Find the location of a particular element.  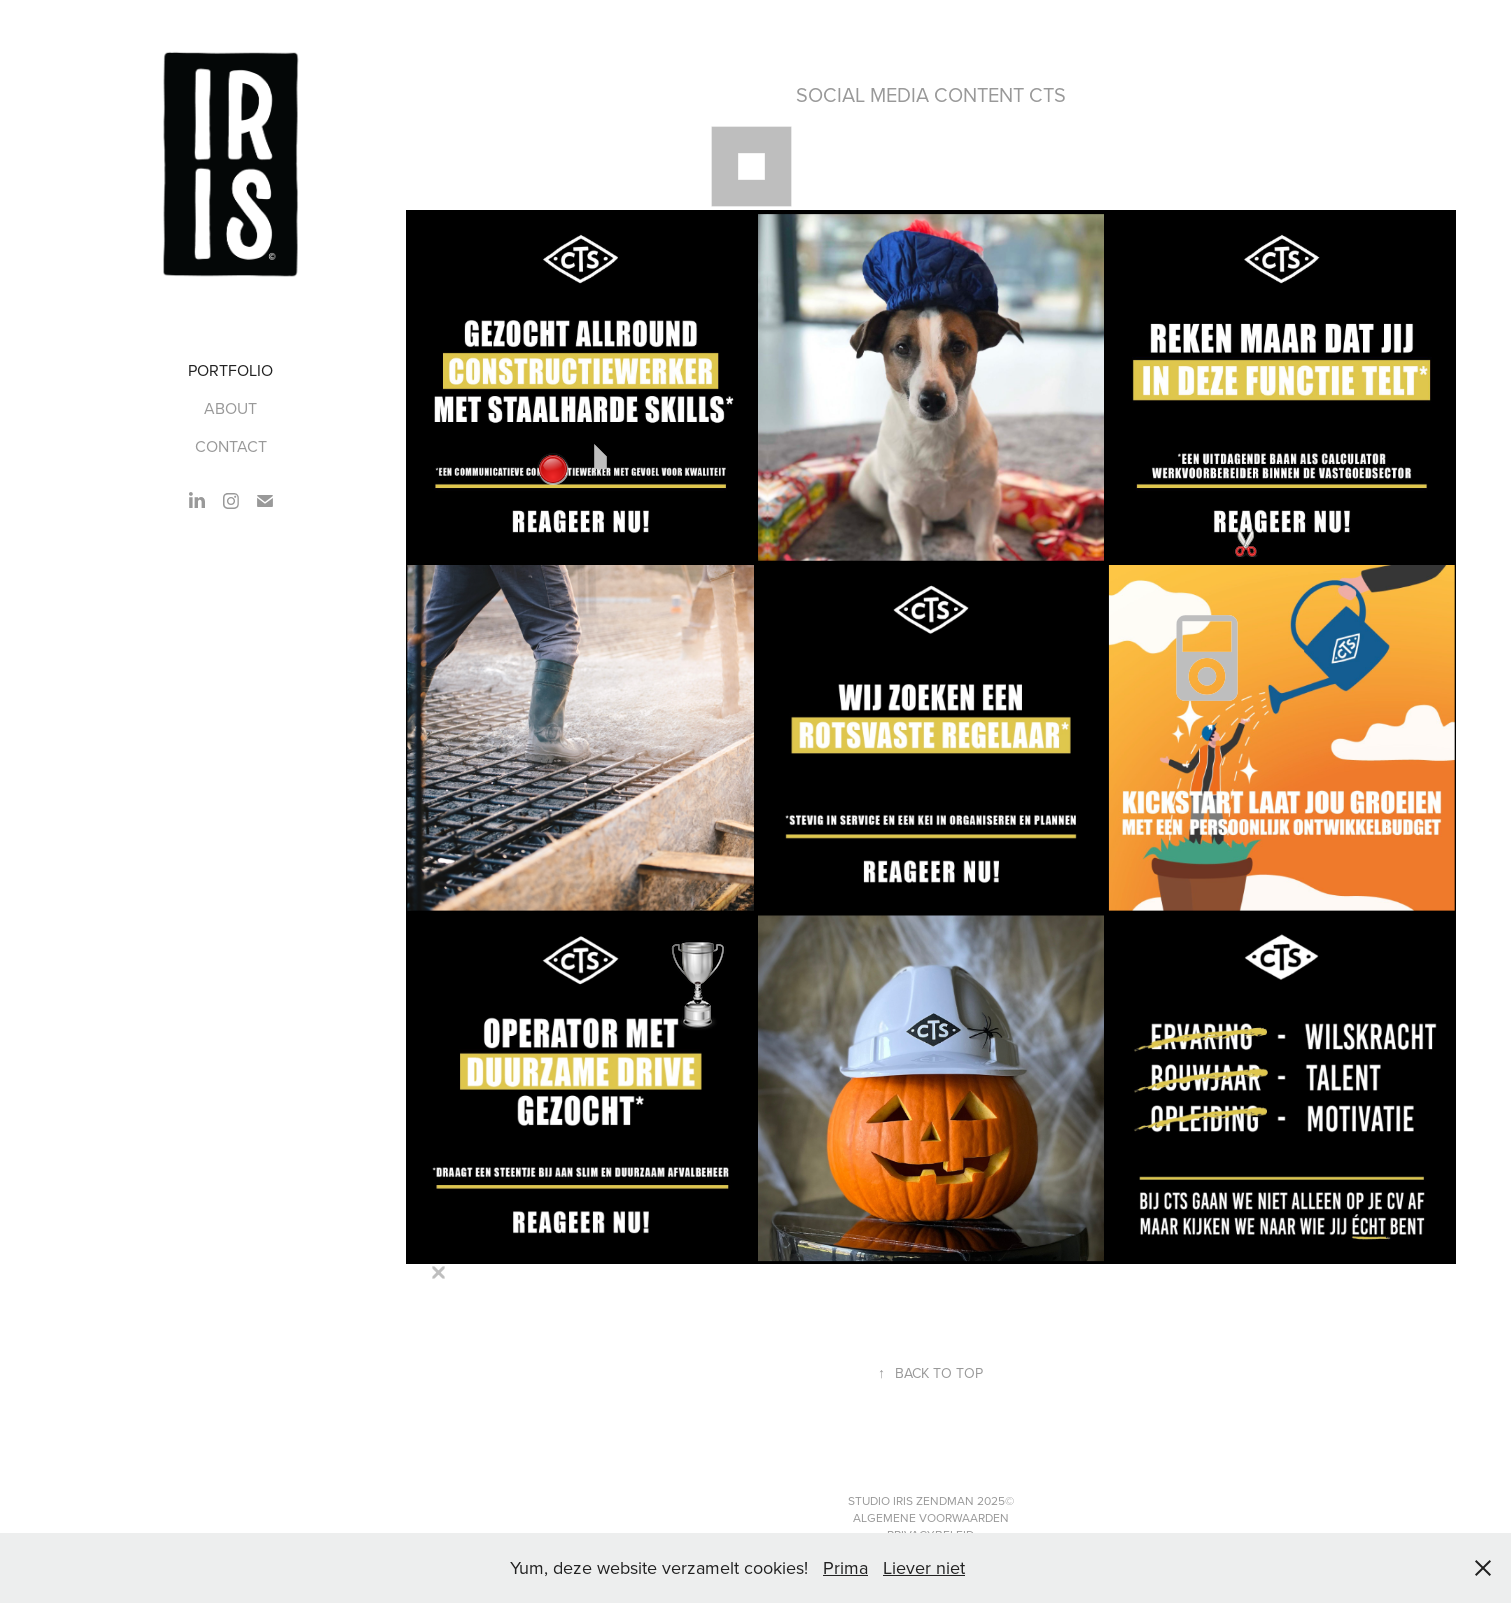

cut selected content to clipboard is located at coordinates (1245, 542).